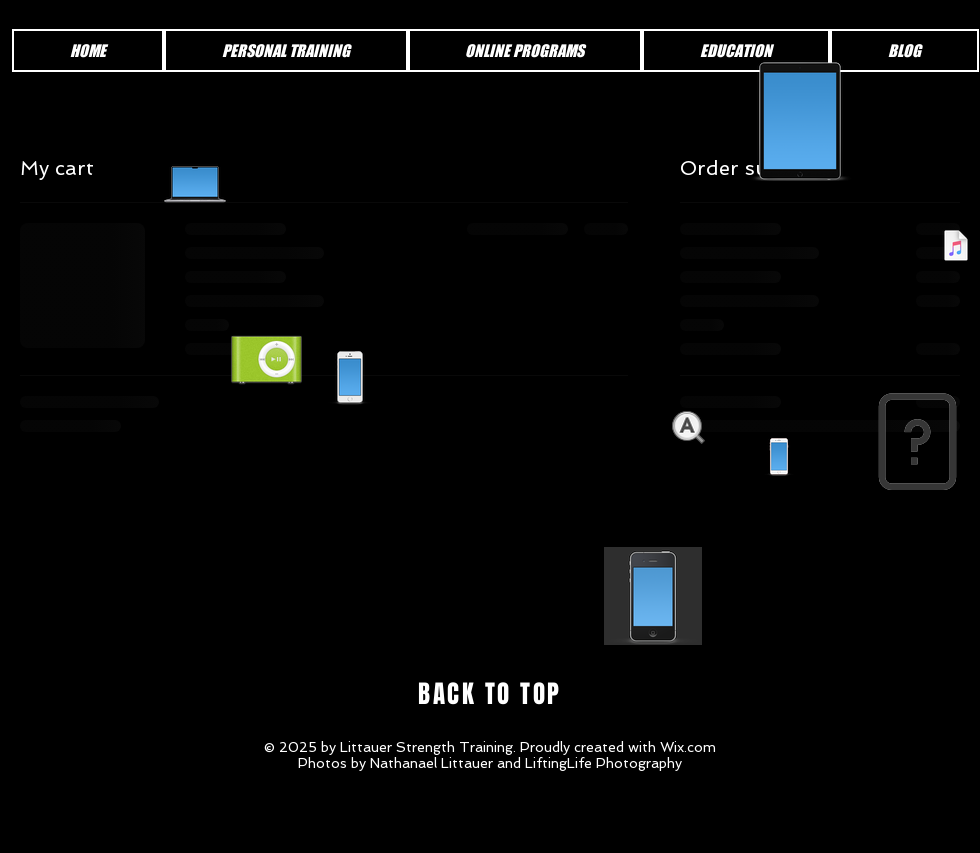 The height and width of the screenshot is (853, 980). Describe the element at coordinates (779, 457) in the screenshot. I see `connect or manage an iPhone device` at that location.